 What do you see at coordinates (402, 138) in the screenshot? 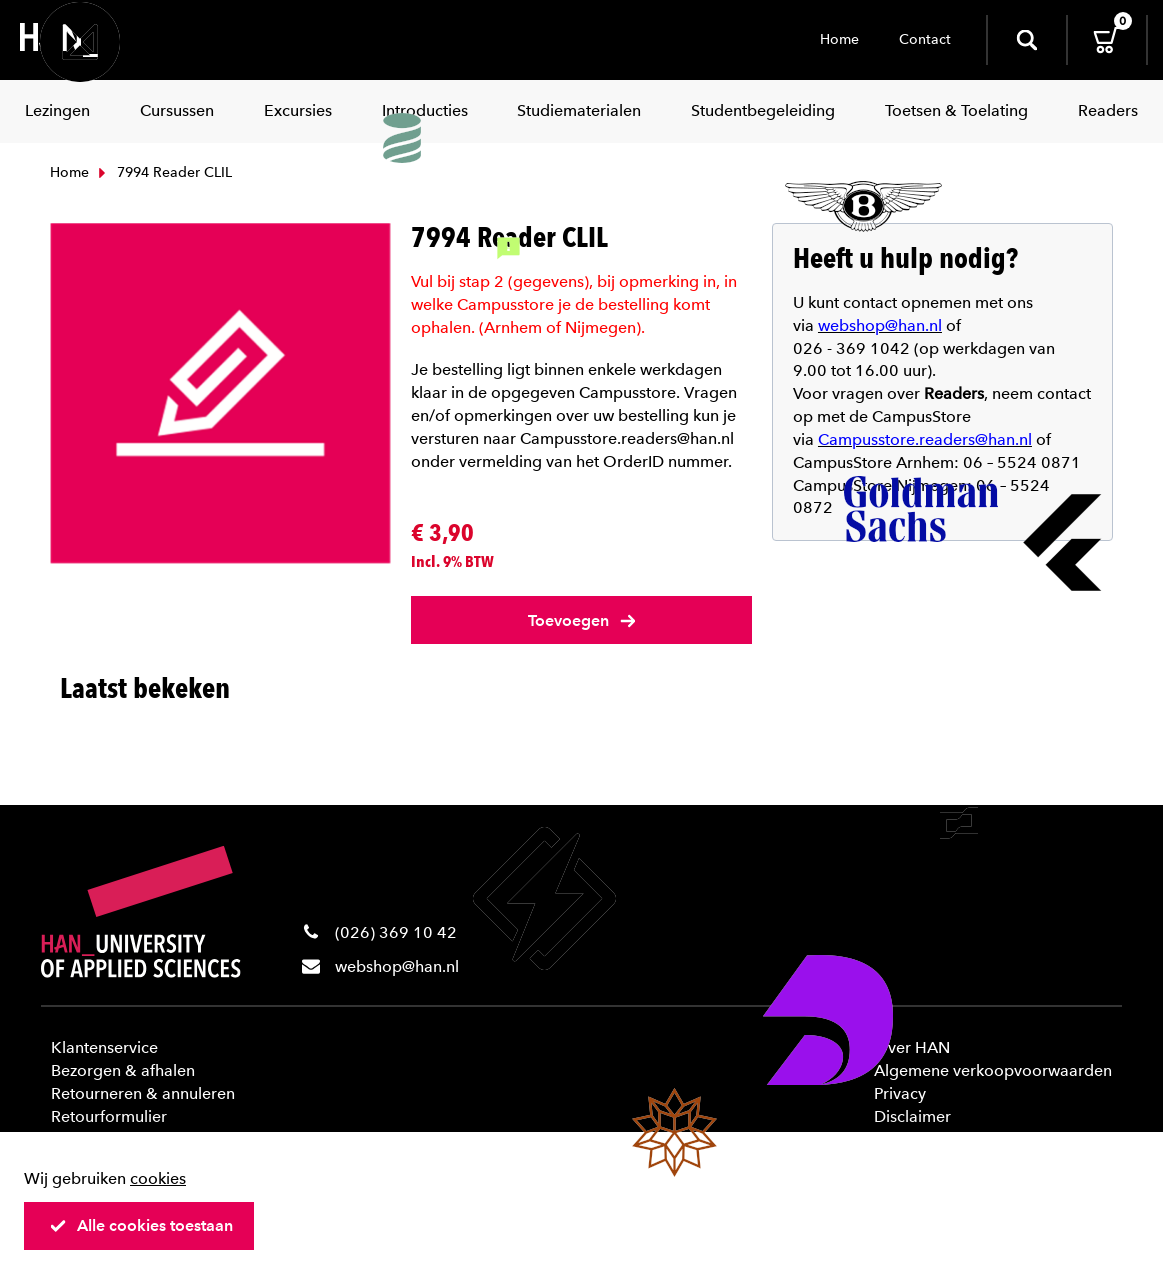
I see `Liquibase database version control logo` at bounding box center [402, 138].